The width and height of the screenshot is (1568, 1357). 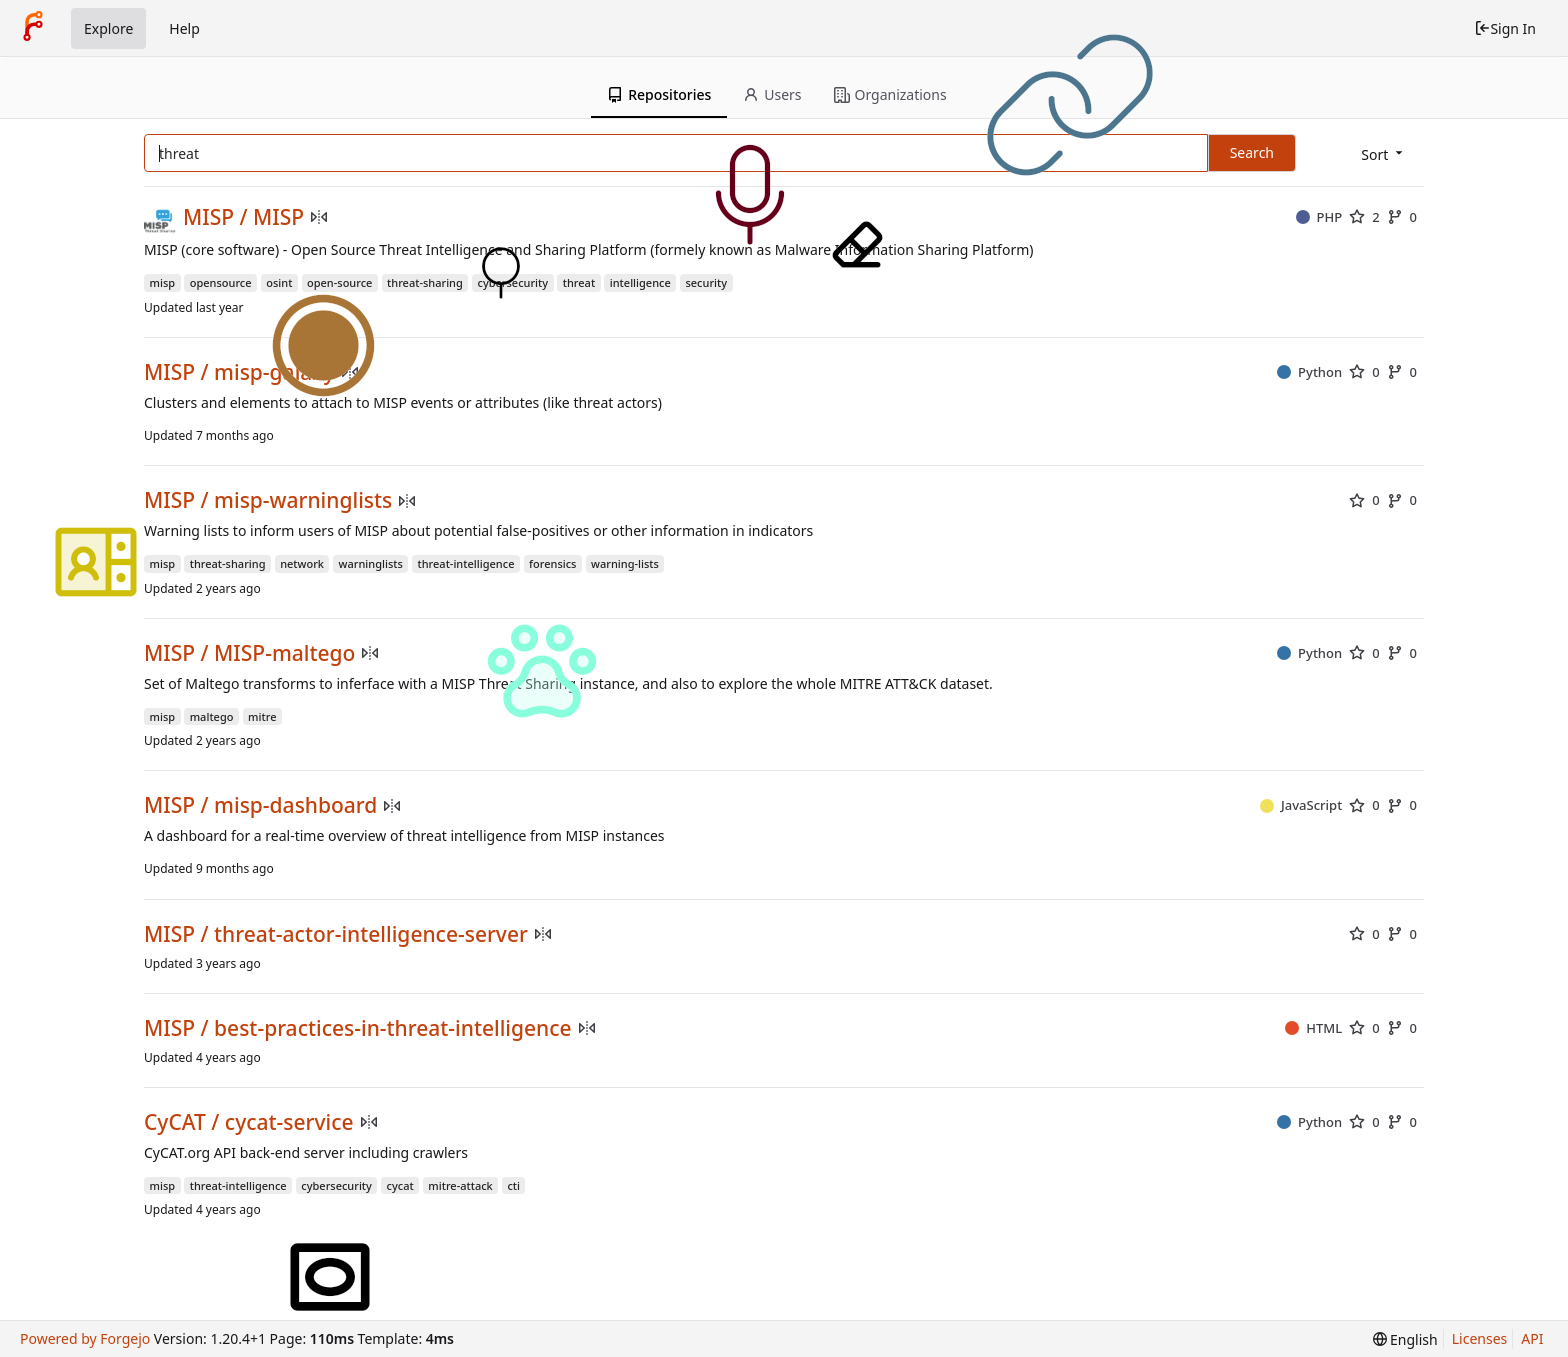 What do you see at coordinates (323, 345) in the screenshot?
I see `start recording audio or video` at bounding box center [323, 345].